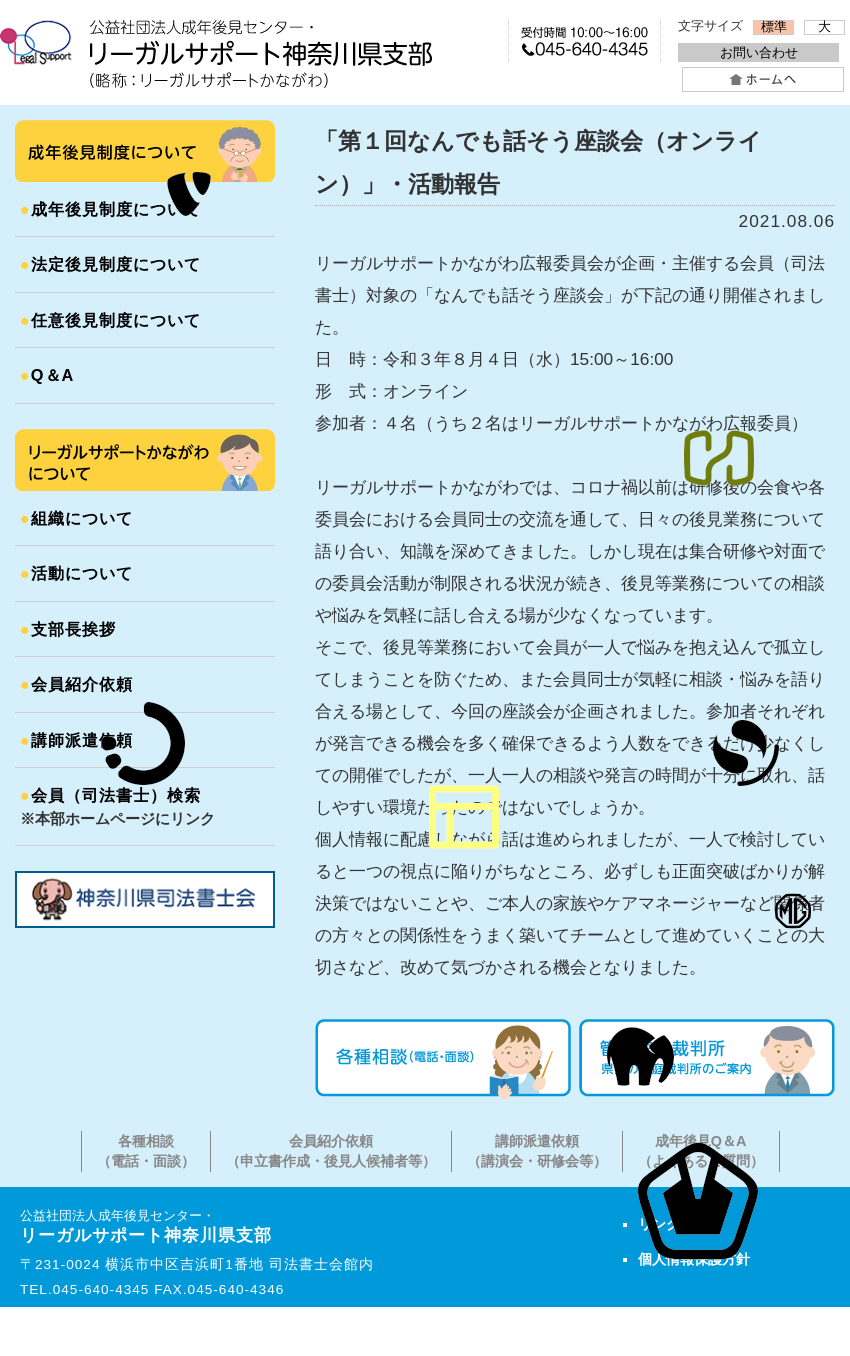  What do you see at coordinates (143, 743) in the screenshot?
I see `open stagetimer app` at bounding box center [143, 743].